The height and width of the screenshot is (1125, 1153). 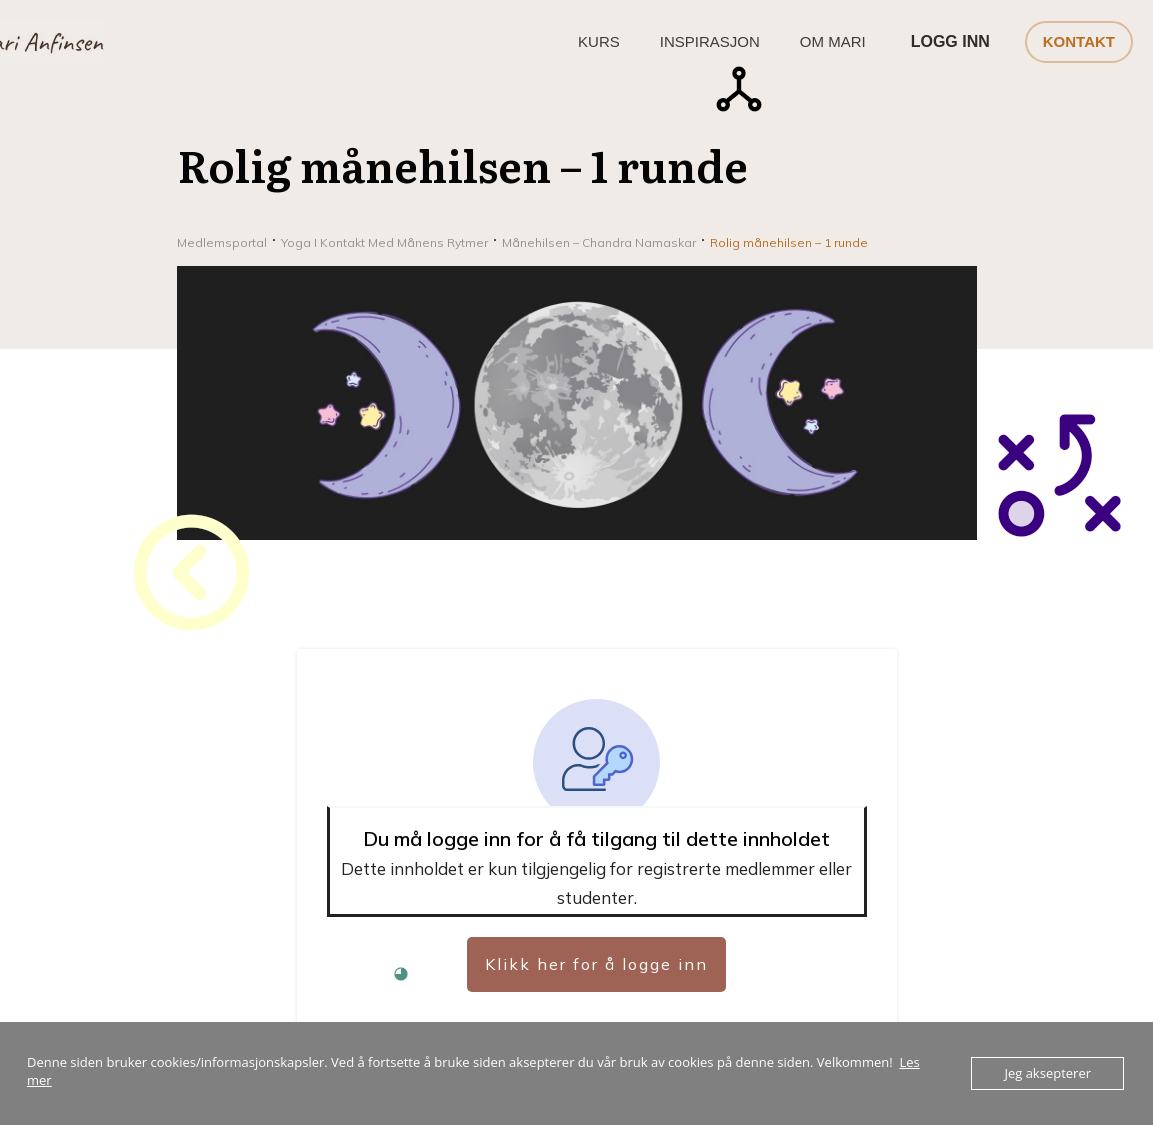 What do you see at coordinates (739, 89) in the screenshot?
I see `view organizational hierarchy or structure` at bounding box center [739, 89].